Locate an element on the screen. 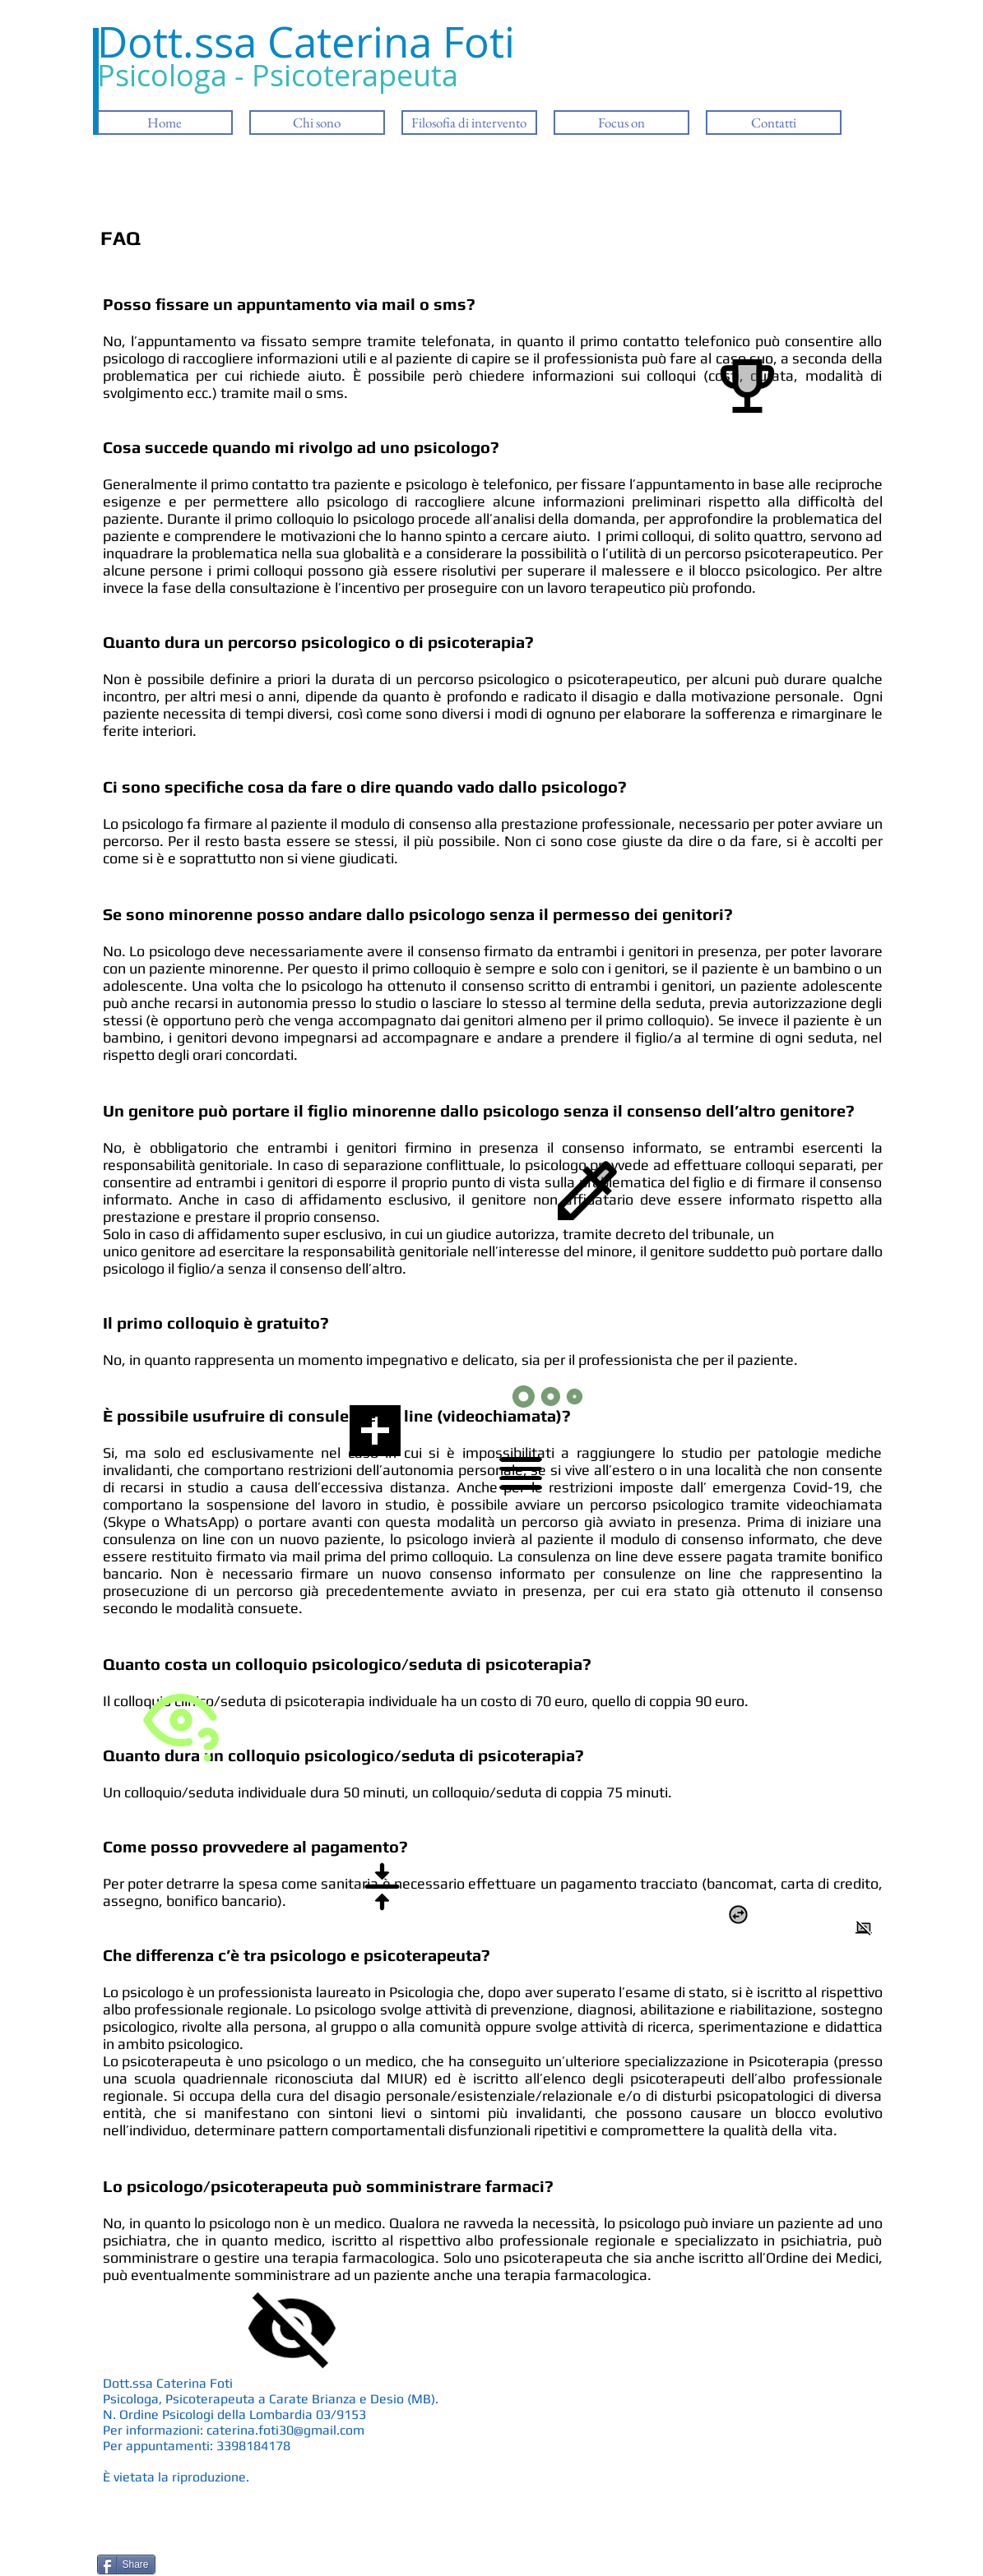 The image size is (983, 2576). add a new item or content is located at coordinates (375, 1431).